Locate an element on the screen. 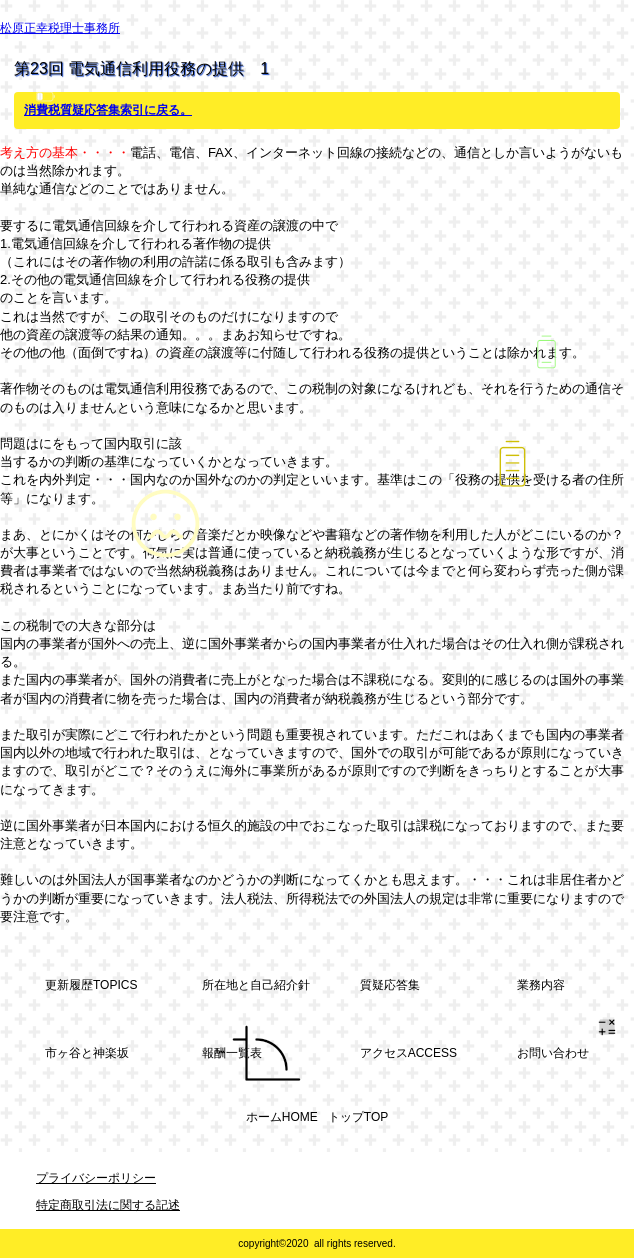 Image resolution: width=634 pixels, height=1258 pixels. indicates a nervous or anxious status is located at coordinates (165, 523).